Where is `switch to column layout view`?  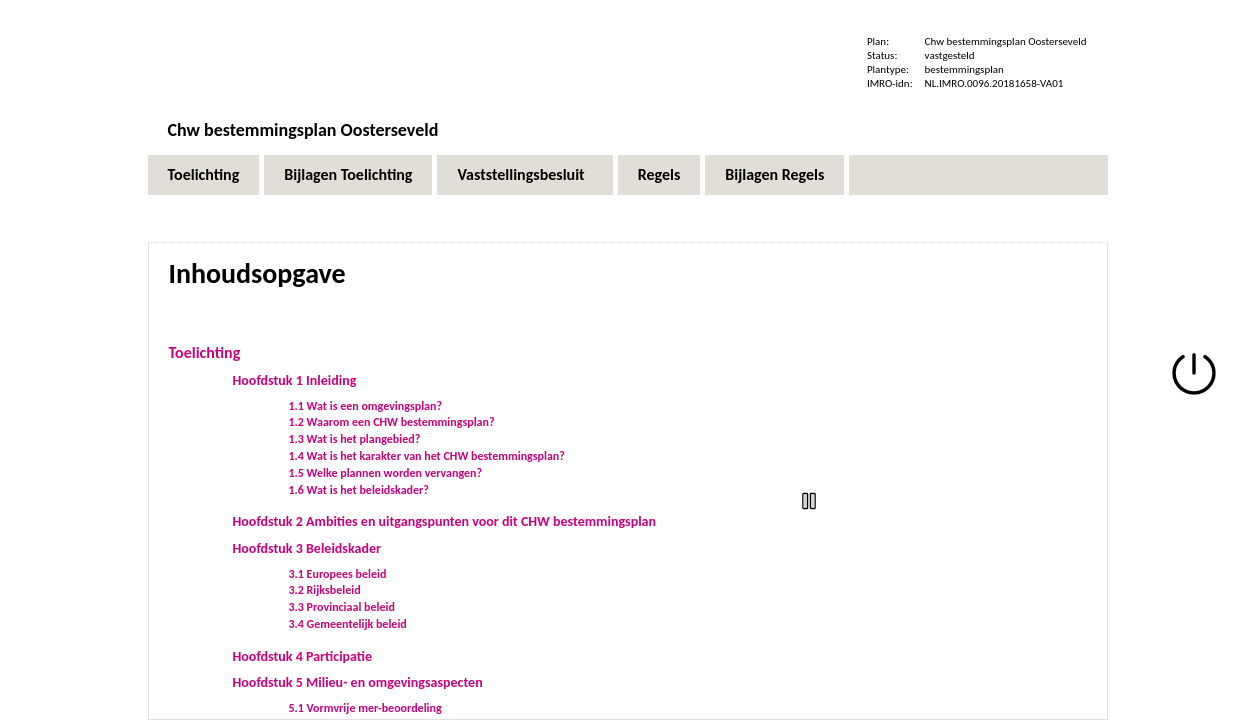 switch to column layout view is located at coordinates (809, 501).